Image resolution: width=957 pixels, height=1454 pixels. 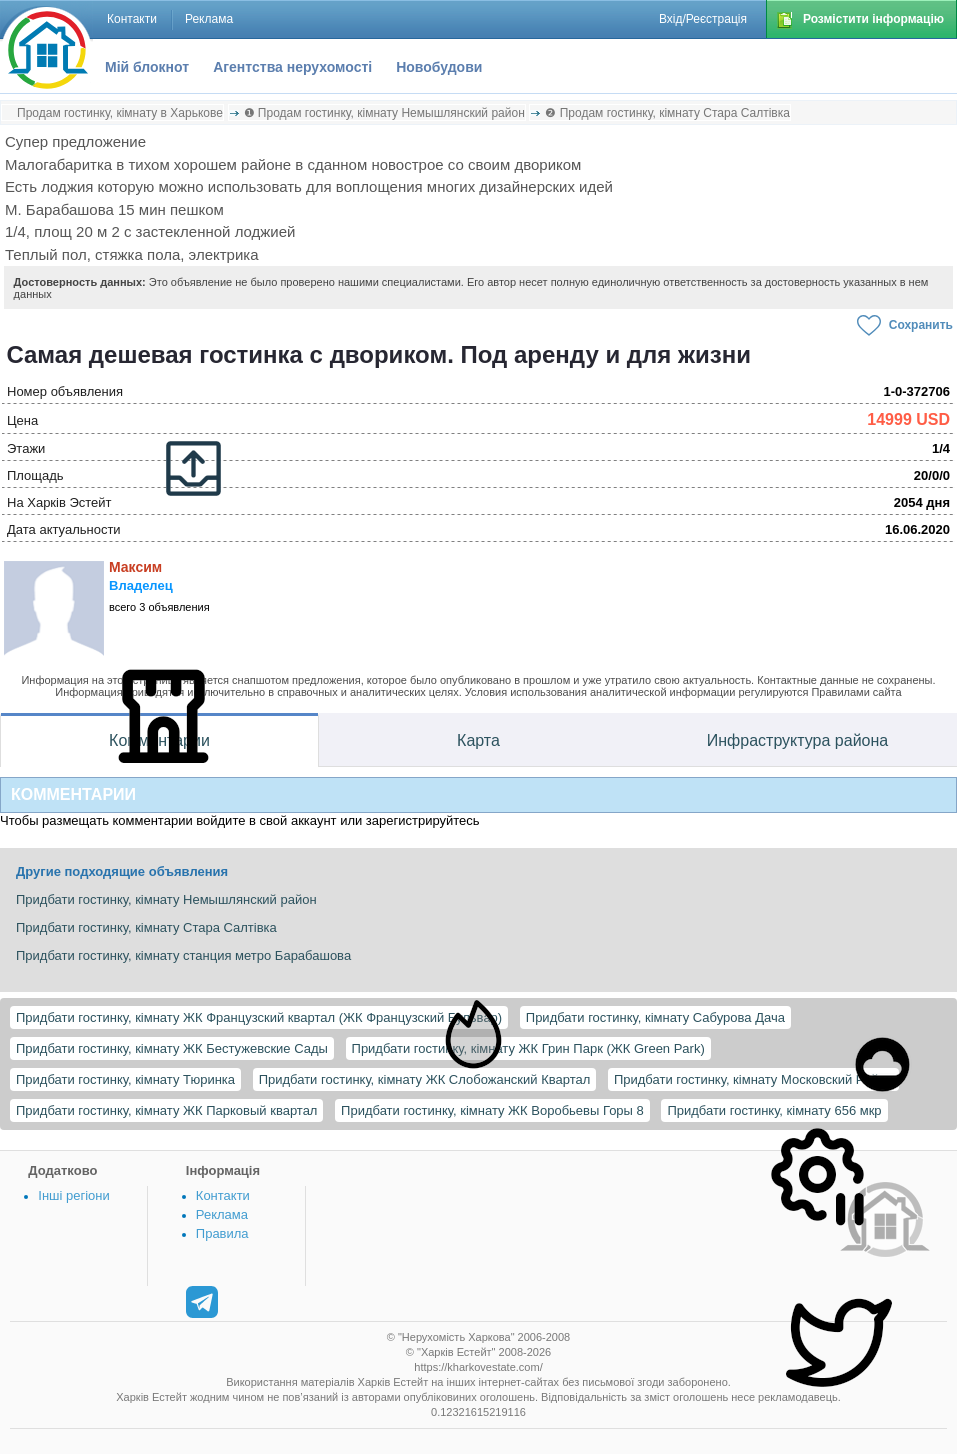 I want to click on access castle or fortress-themed game content, so click(x=163, y=714).